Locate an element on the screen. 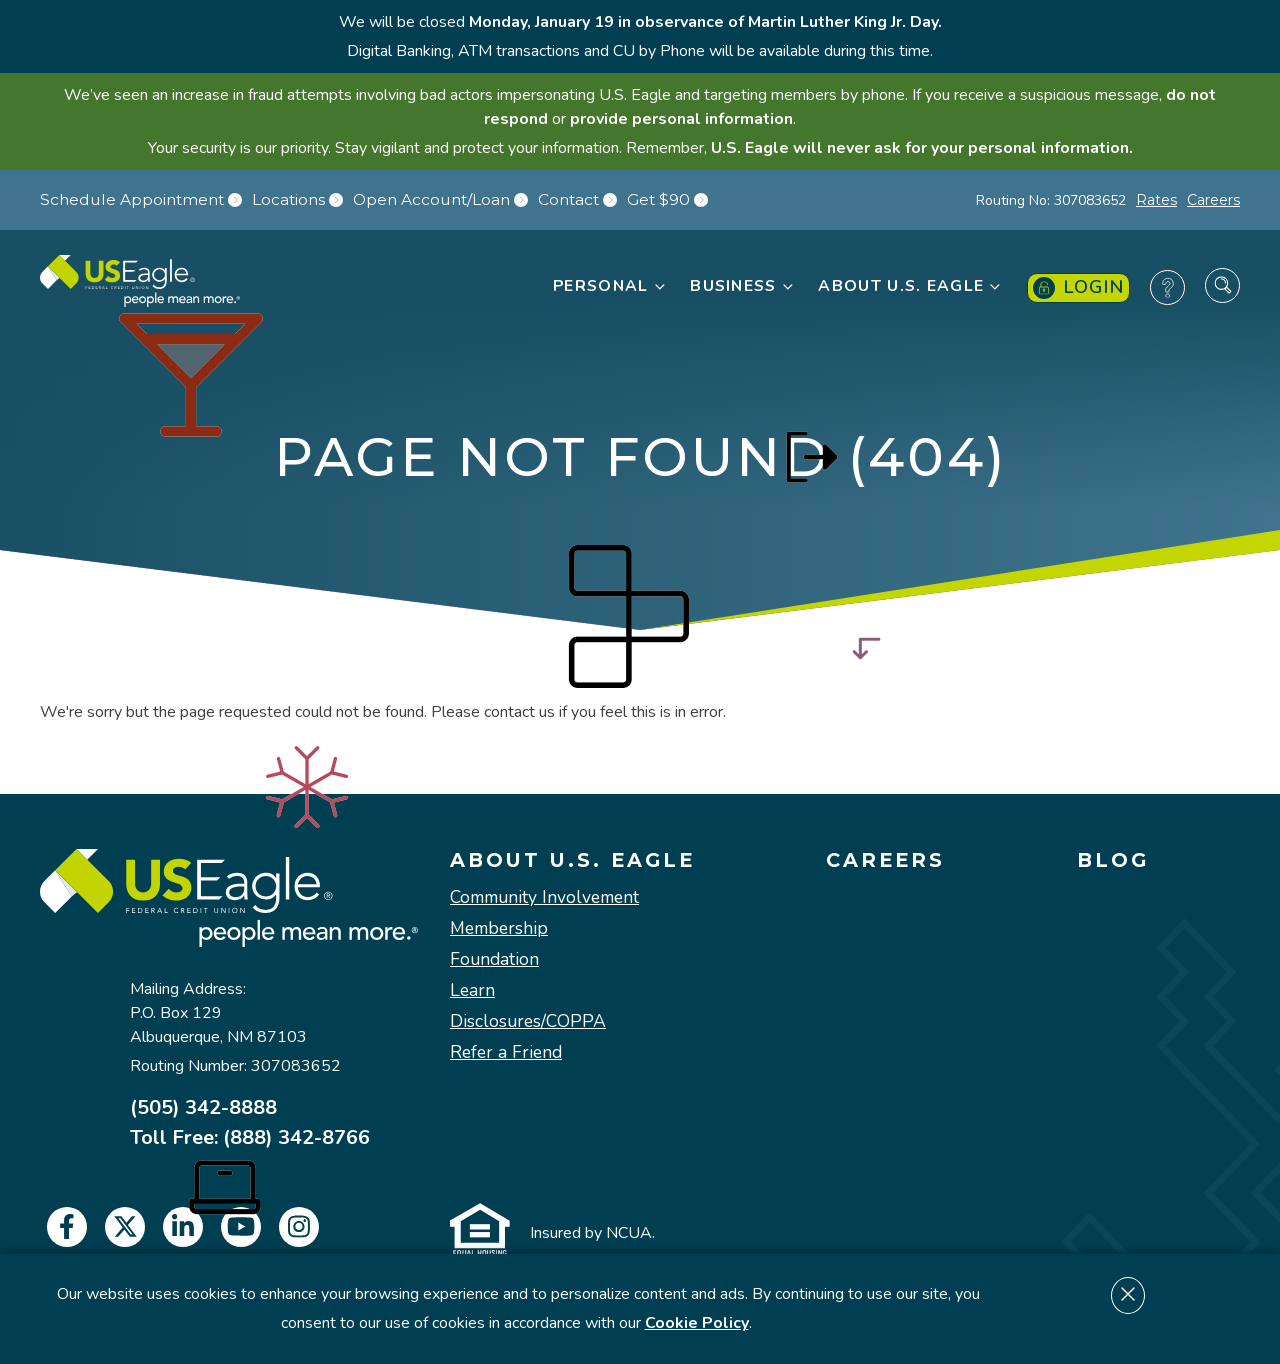 The image size is (1280, 1364). switch to desktop view is located at coordinates (225, 1186).